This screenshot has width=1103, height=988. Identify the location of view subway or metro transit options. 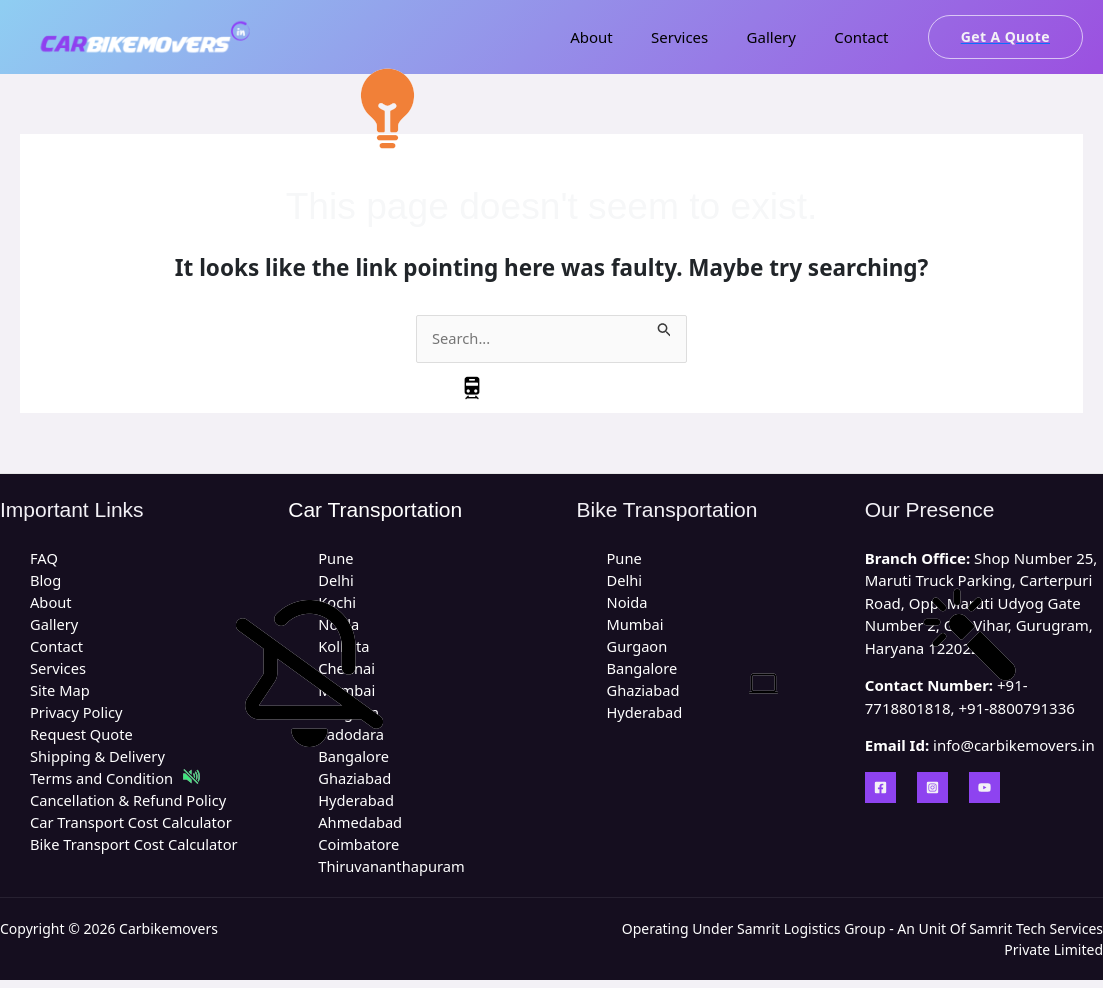
(472, 388).